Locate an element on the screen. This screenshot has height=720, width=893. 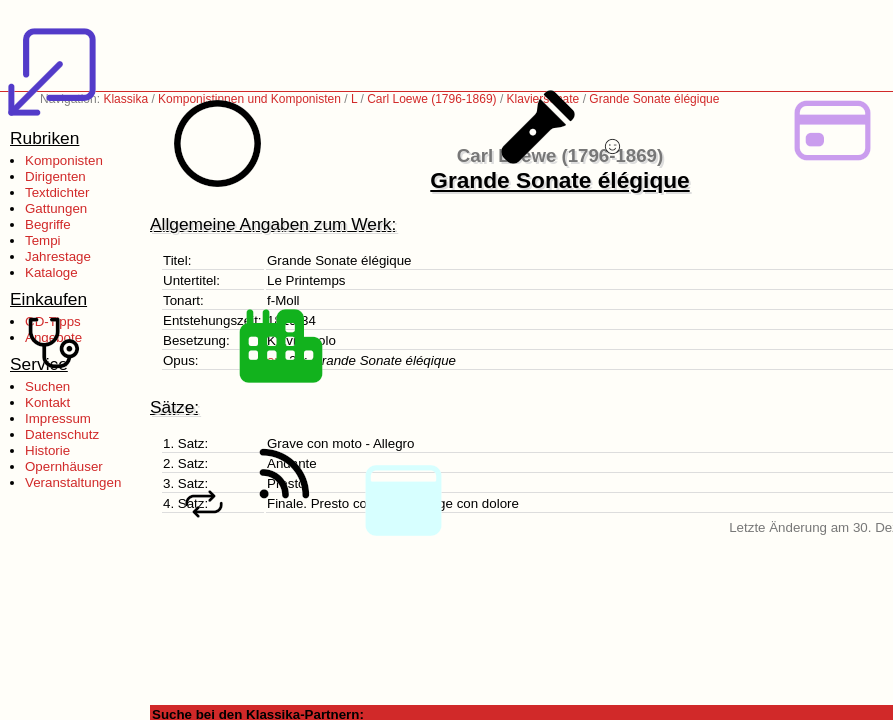
open browser or web view is located at coordinates (403, 500).